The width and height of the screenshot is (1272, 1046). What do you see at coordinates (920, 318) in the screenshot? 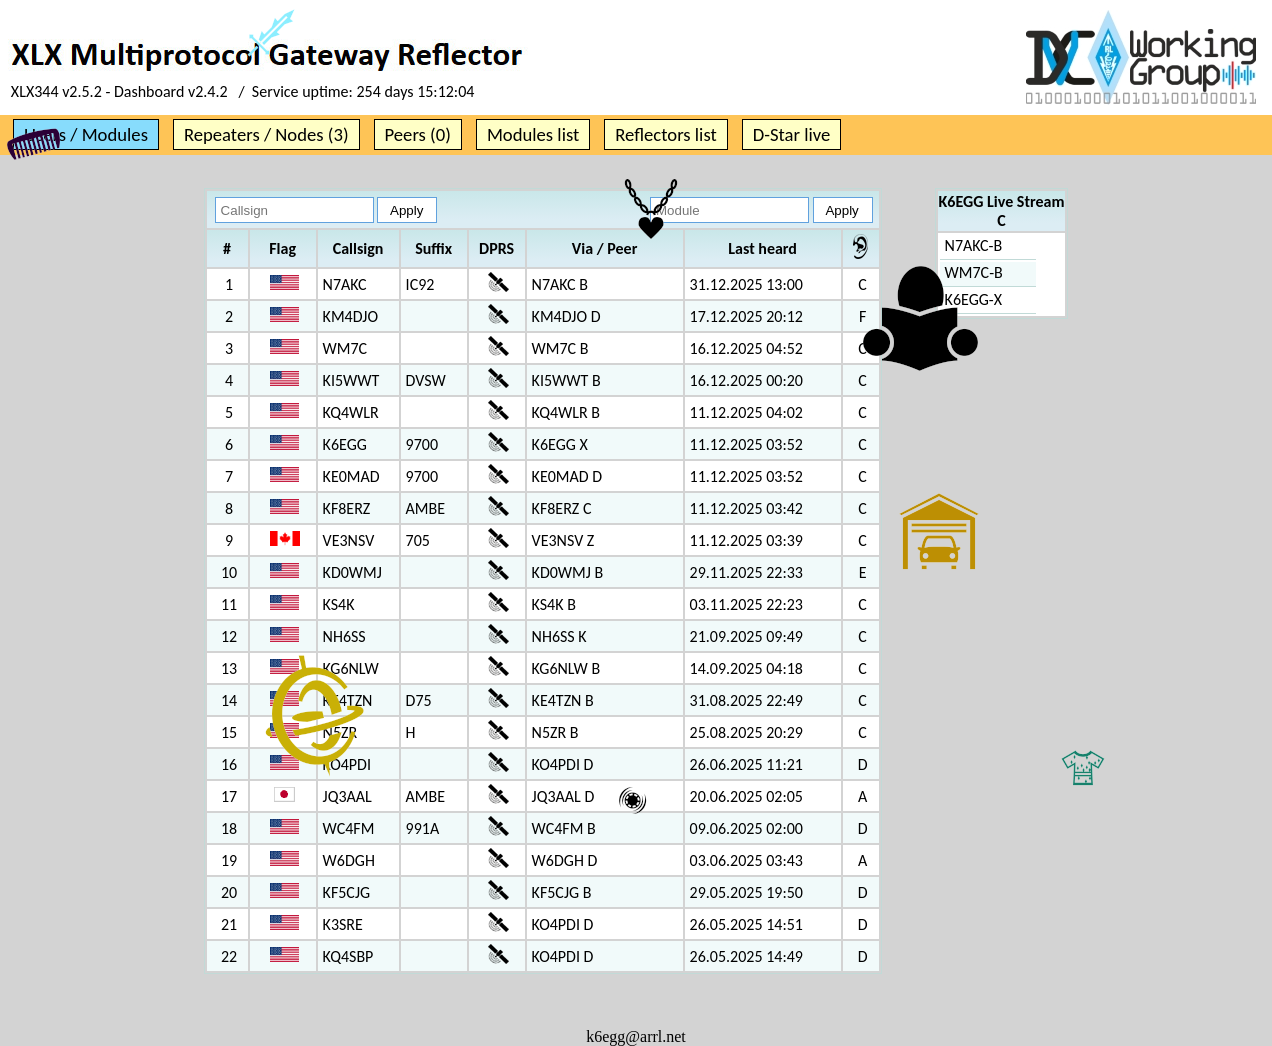
I see `open reading mode or e-reader` at bounding box center [920, 318].